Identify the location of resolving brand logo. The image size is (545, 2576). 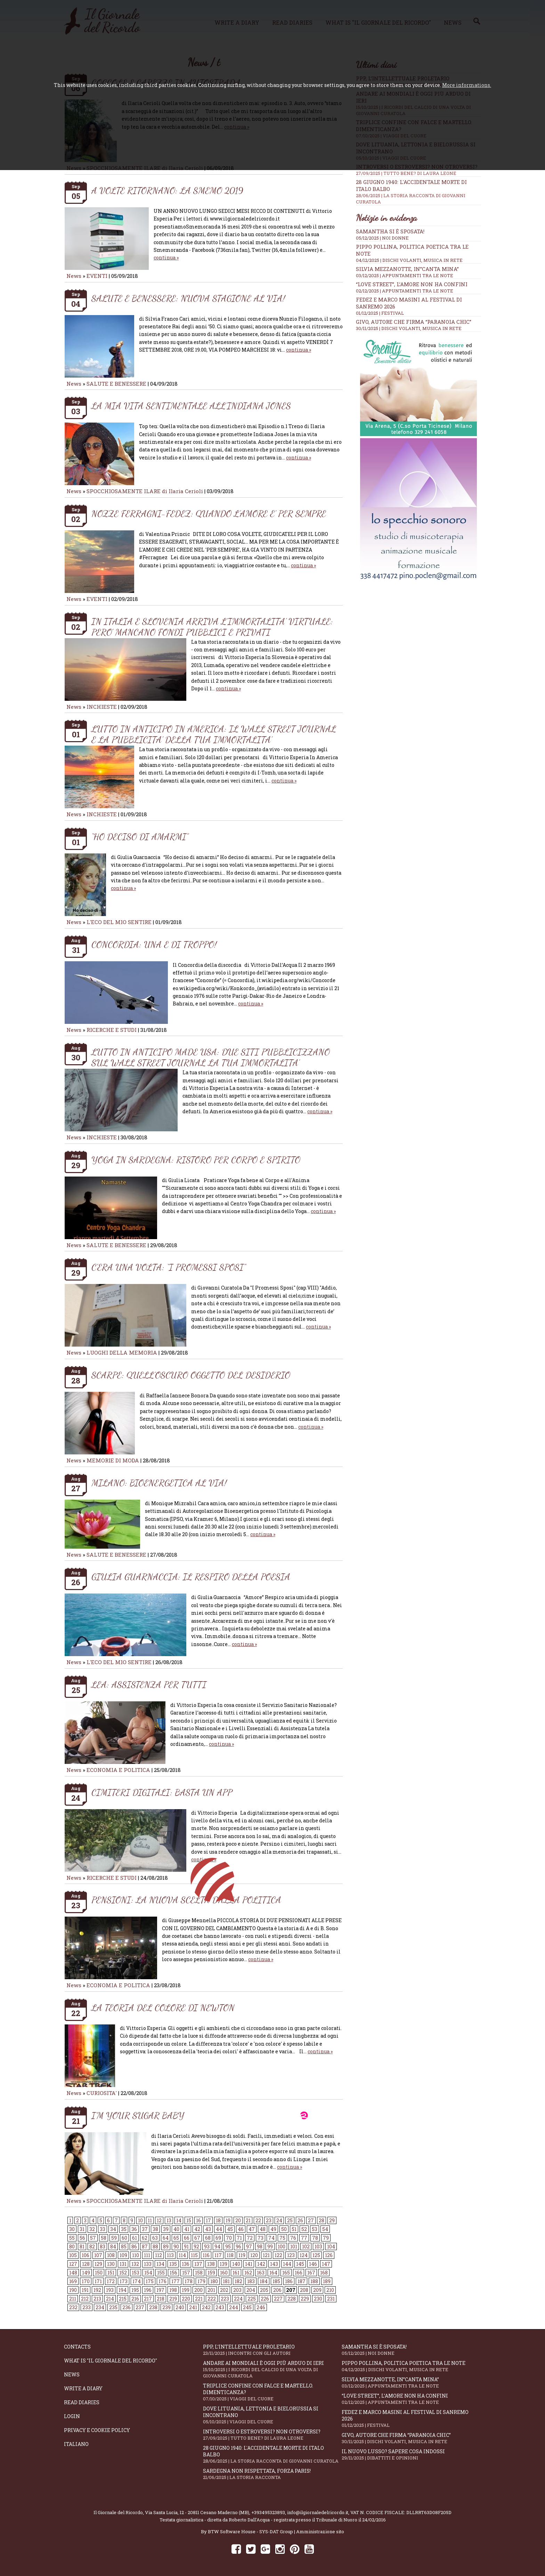
(304, 2115).